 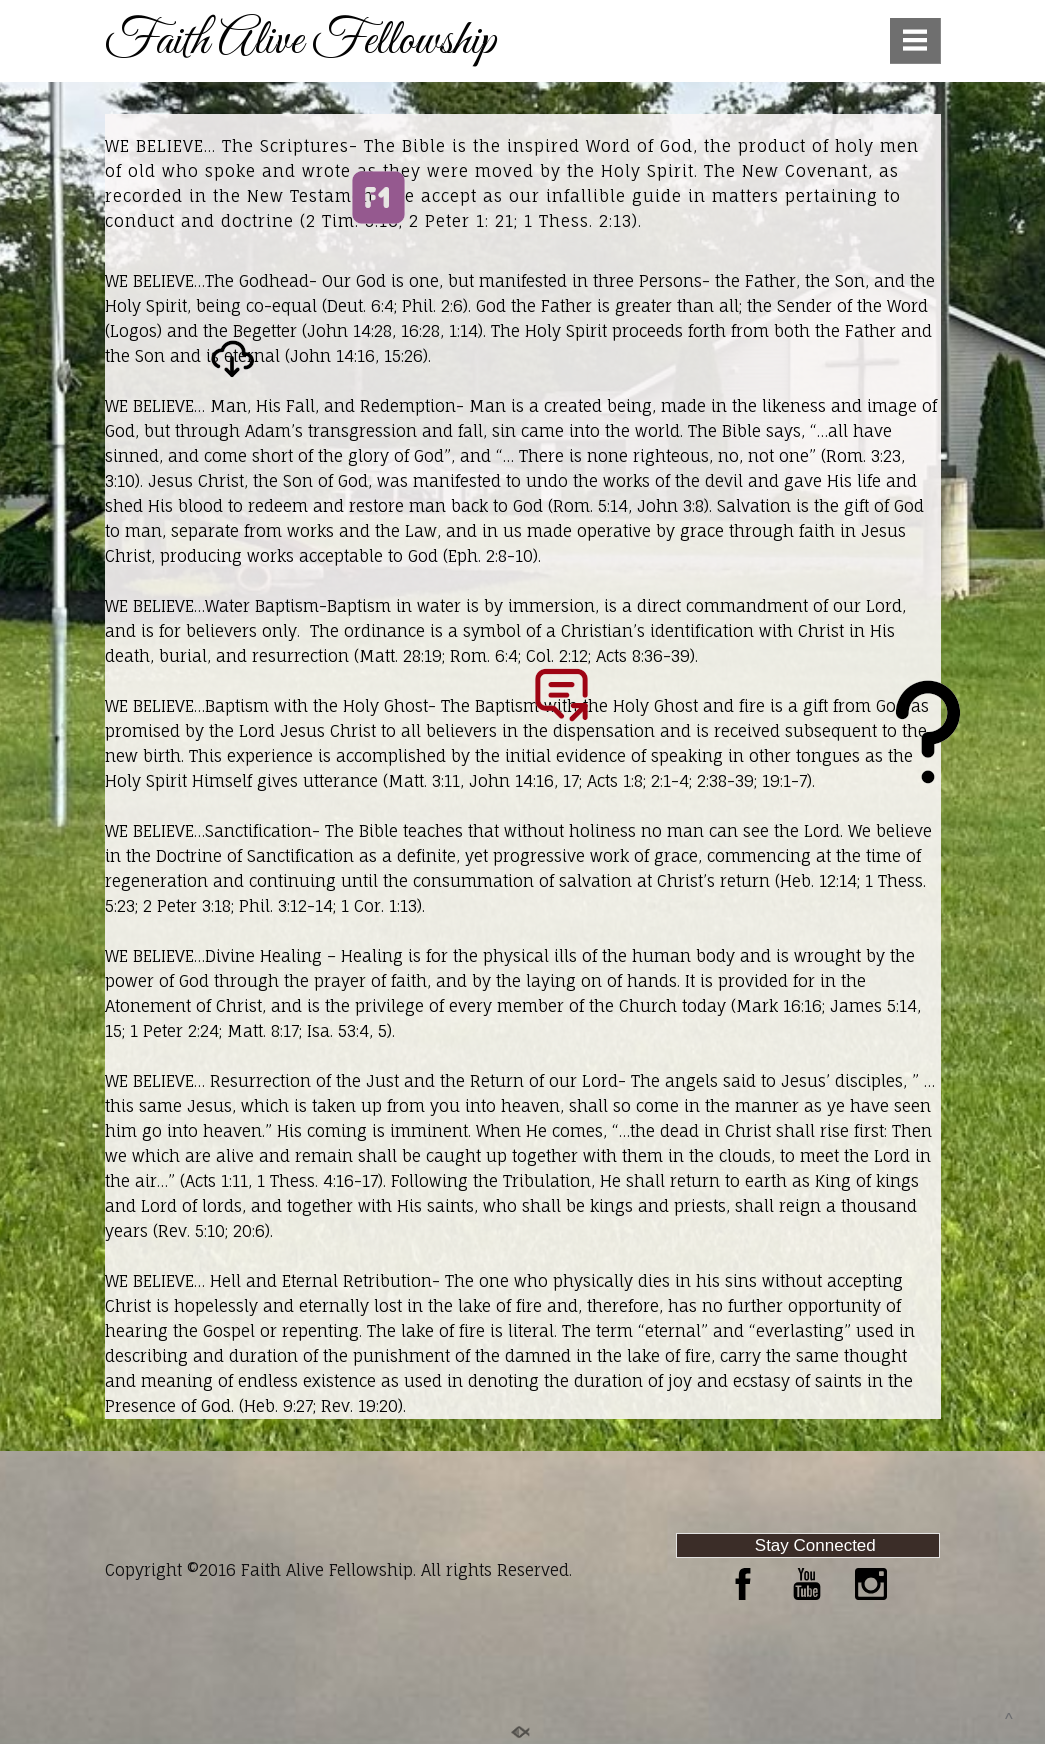 I want to click on share a message or conversation, so click(x=561, y=692).